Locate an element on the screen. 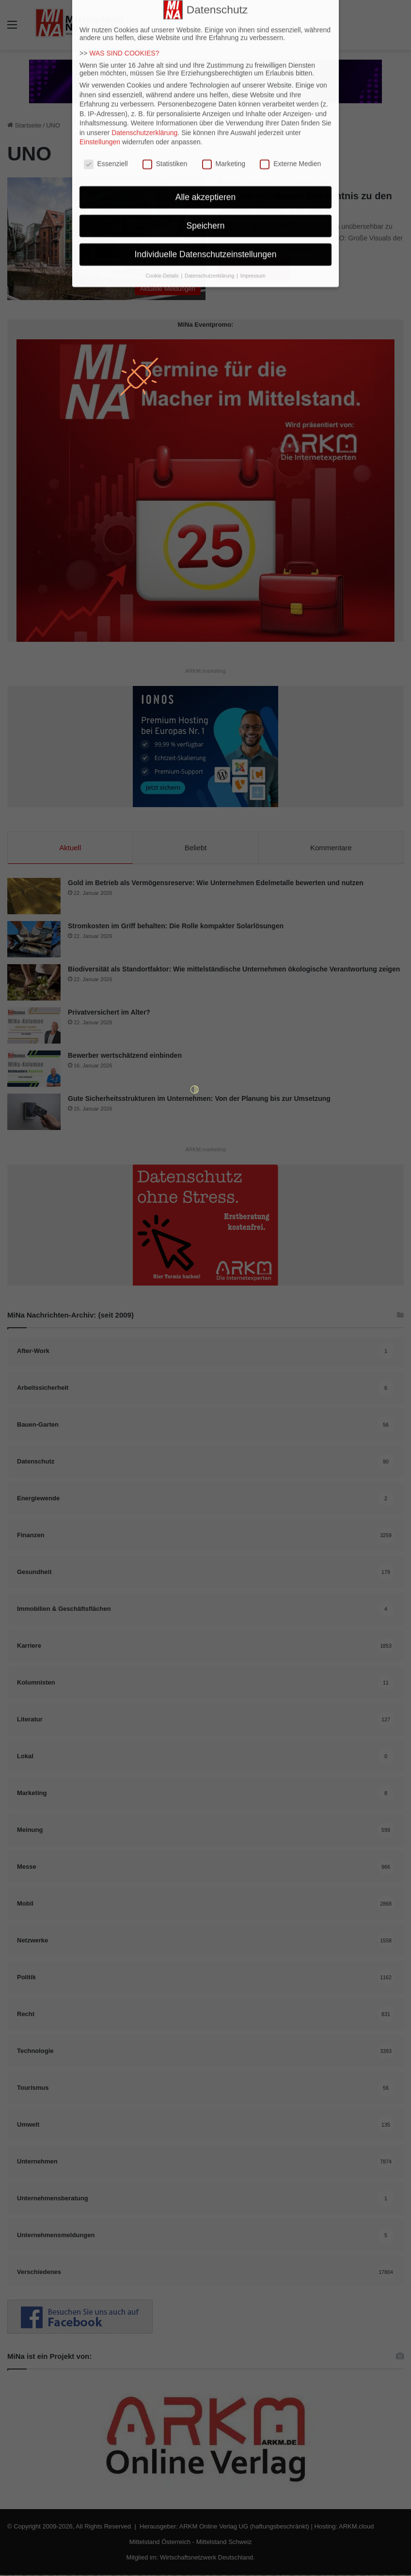 The image size is (411, 2576). indicates an active connection established is located at coordinates (139, 377).